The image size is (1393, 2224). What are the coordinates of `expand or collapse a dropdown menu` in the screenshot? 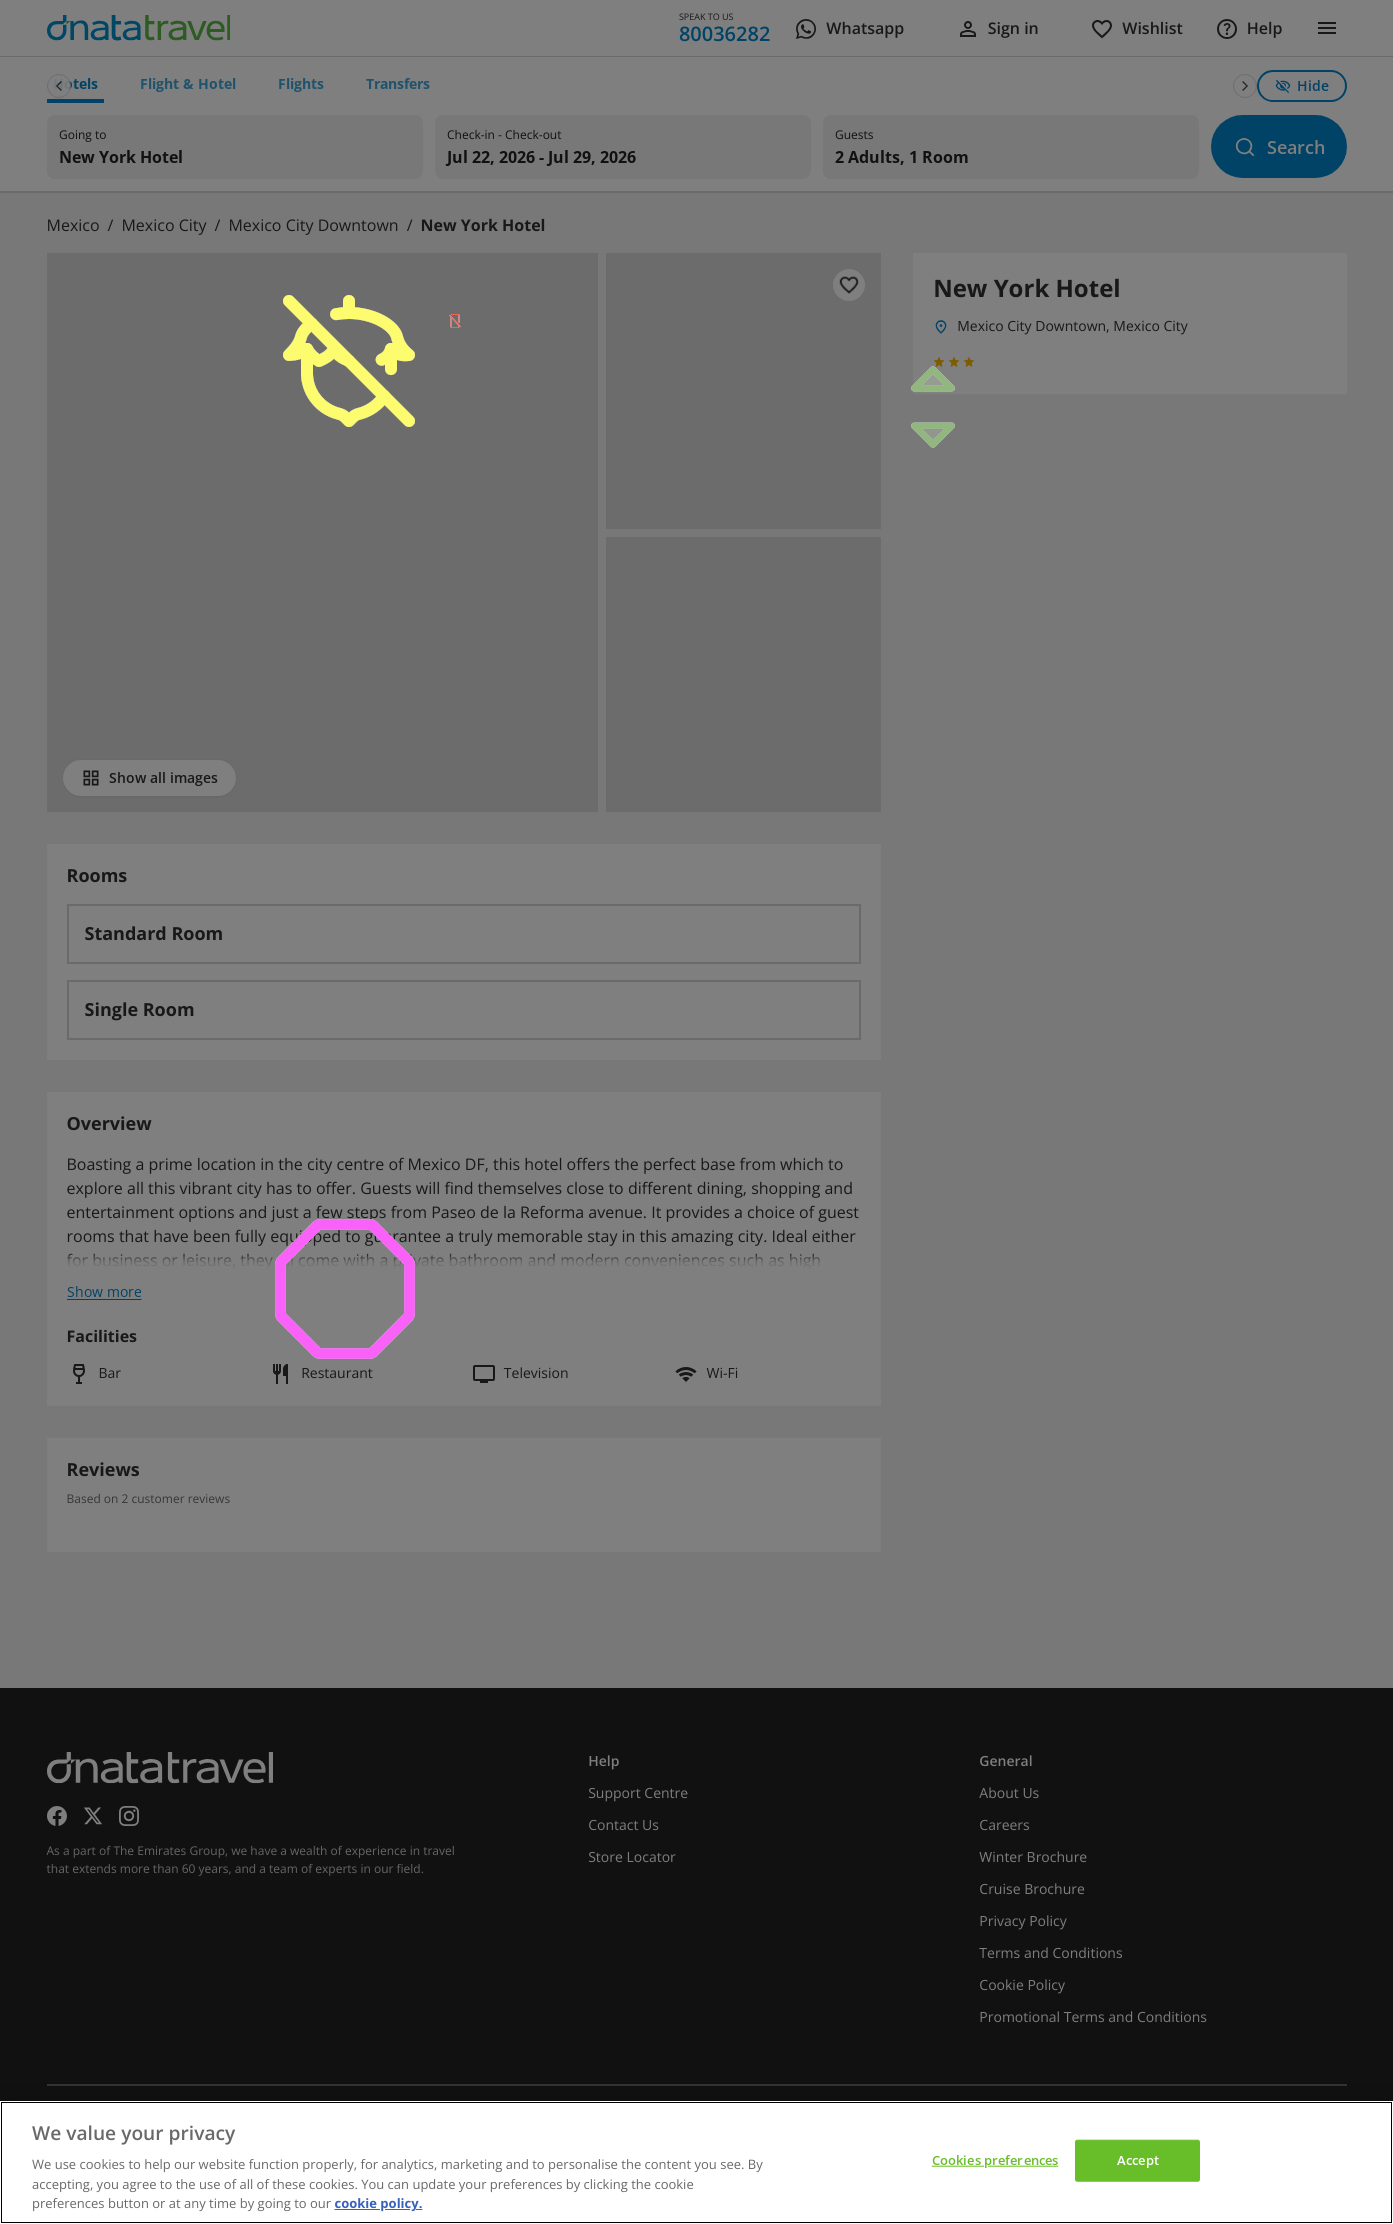 It's located at (933, 407).